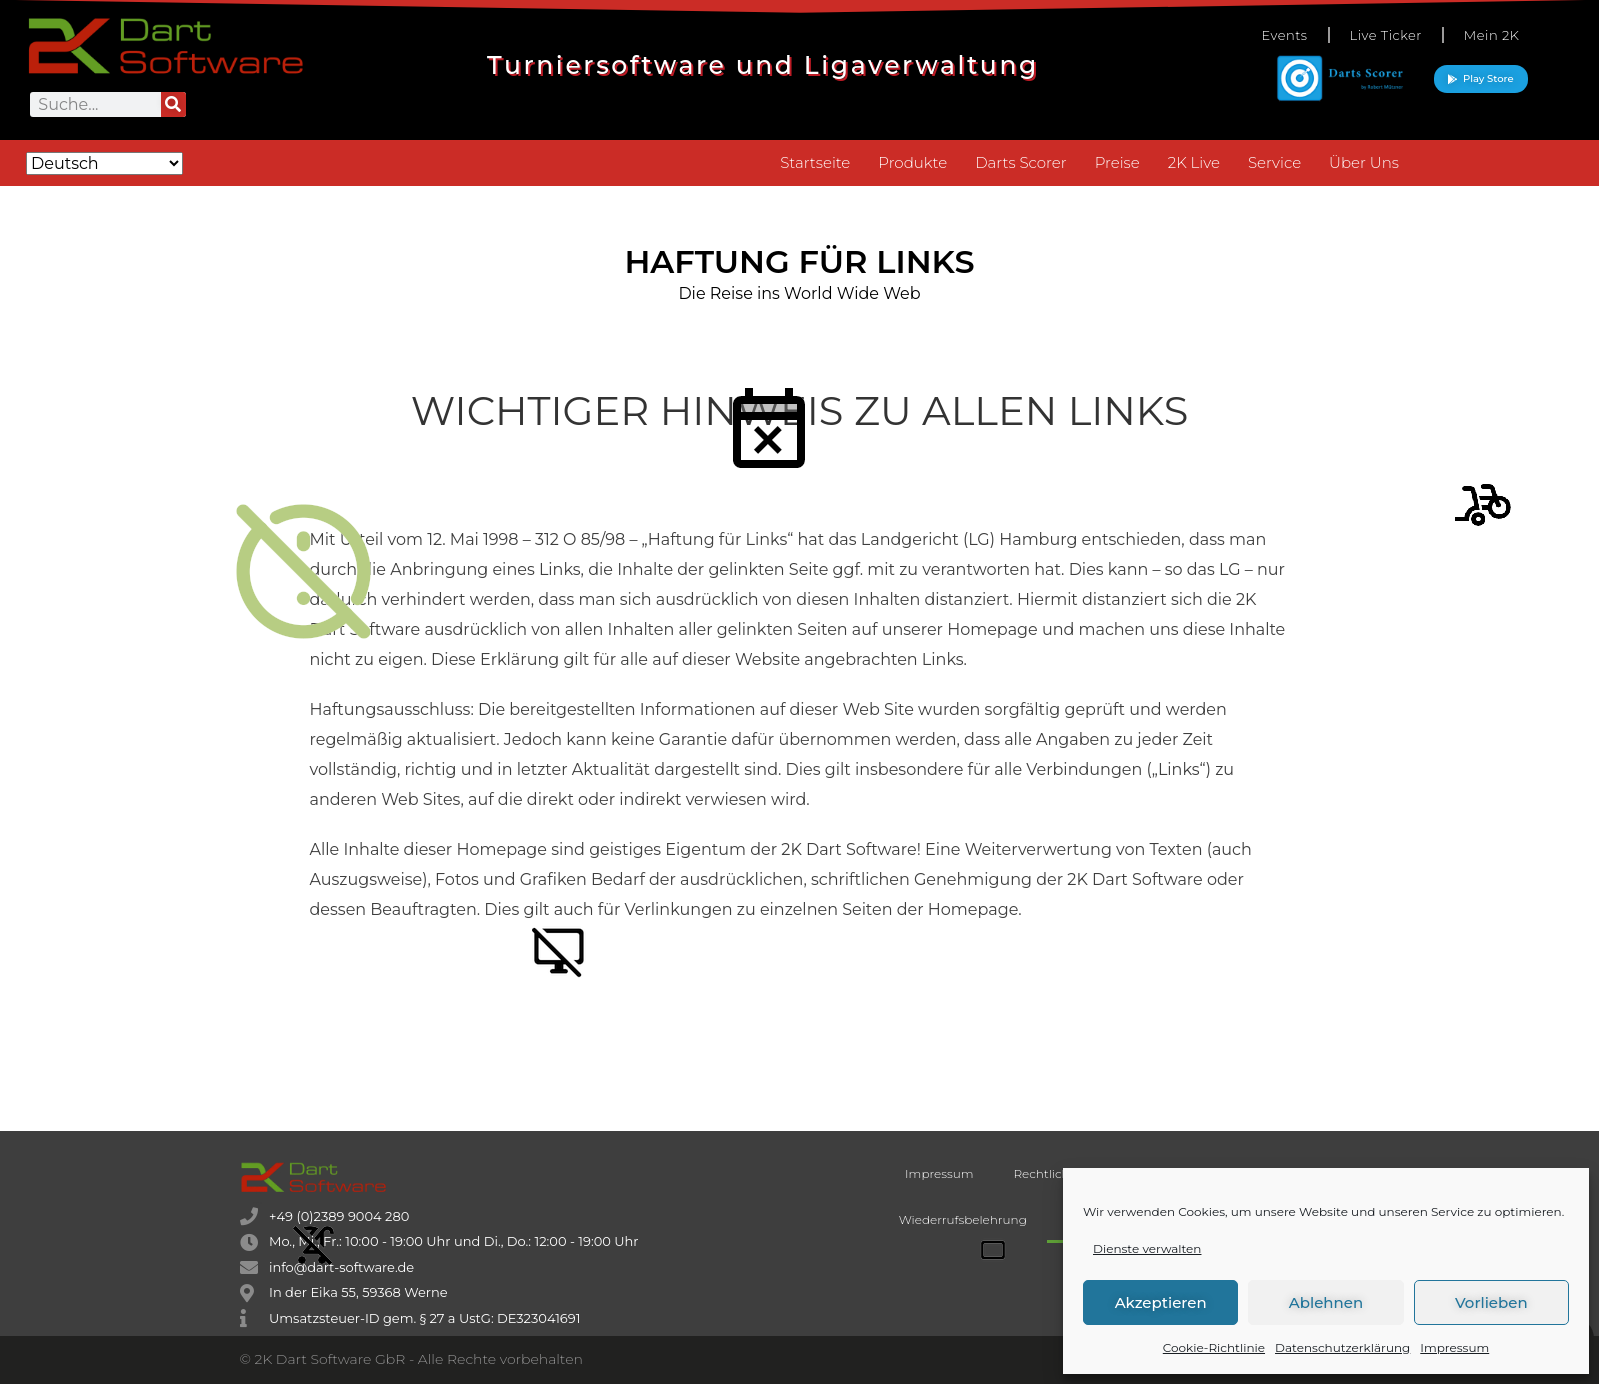 The image size is (1599, 1384). What do you see at coordinates (303, 571) in the screenshot?
I see `disable or mute alerts` at bounding box center [303, 571].